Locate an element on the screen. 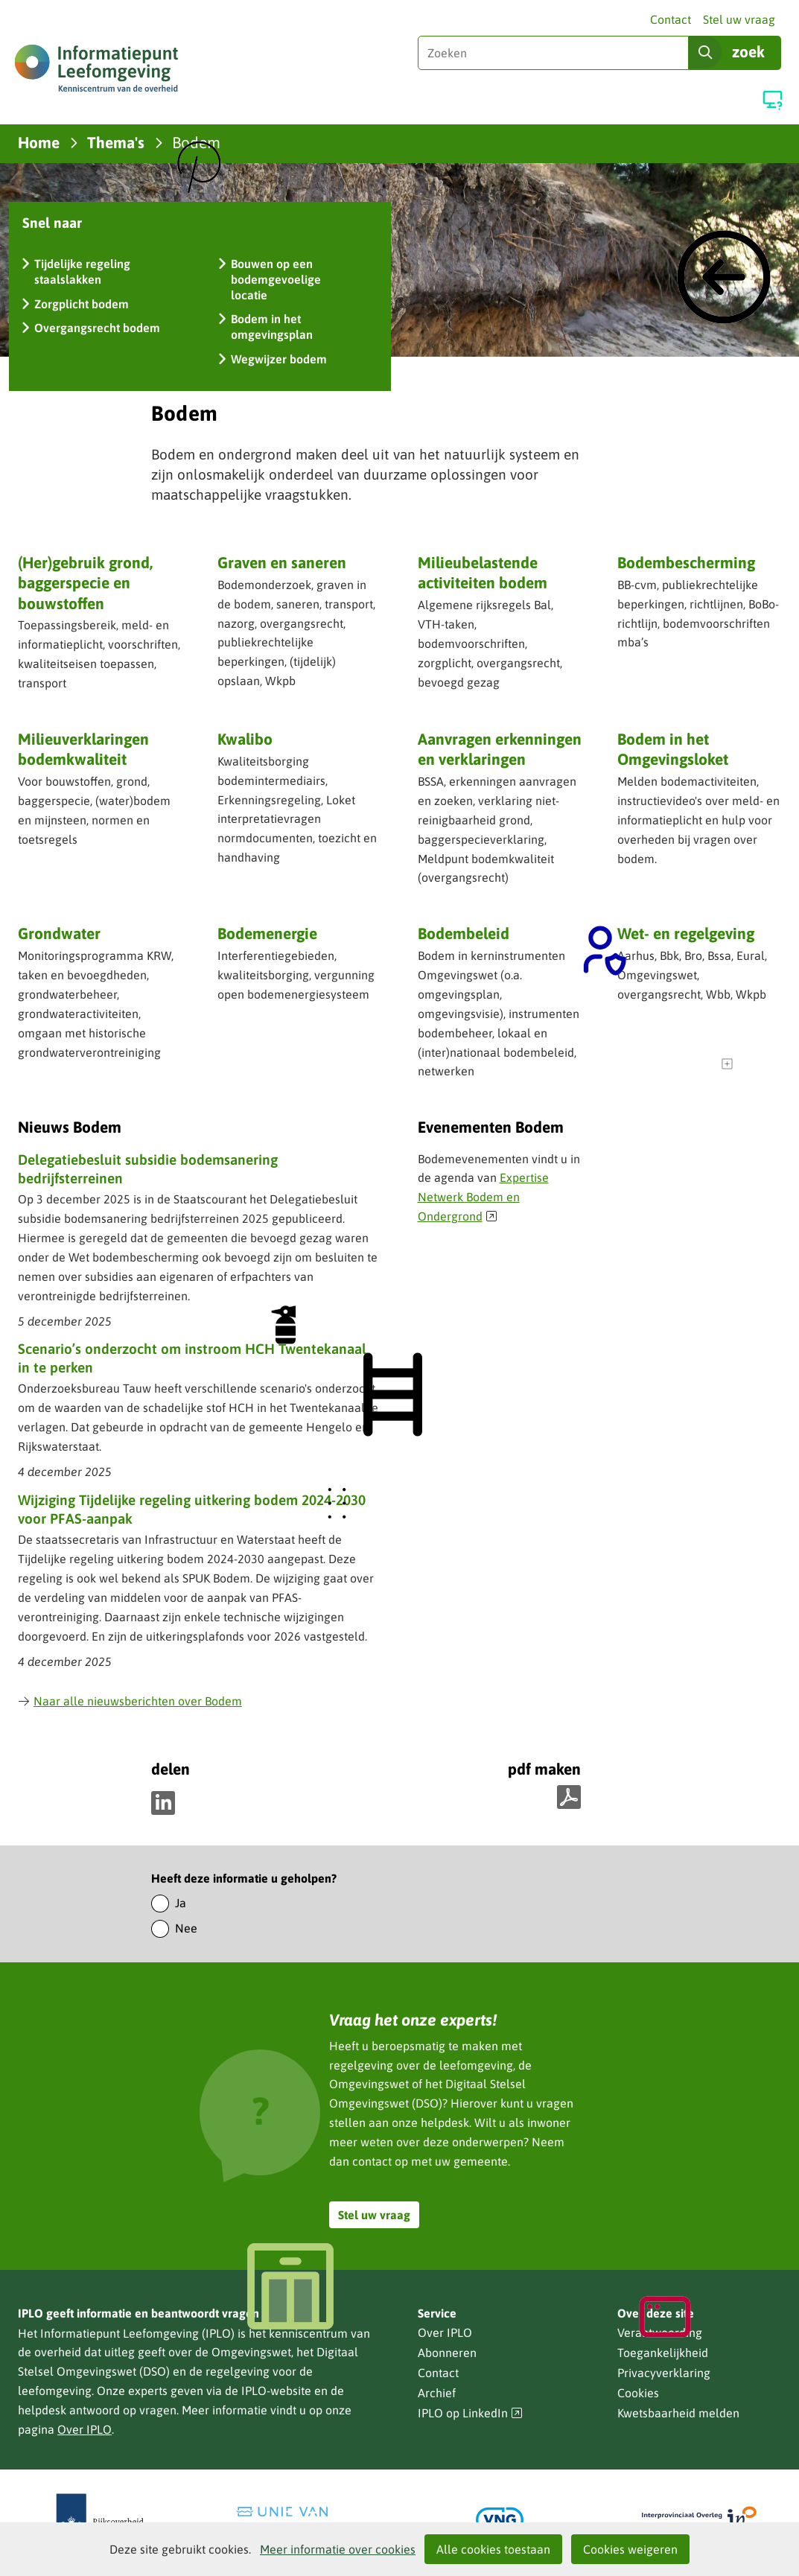 This screenshot has width=799, height=2576. add a new item or entry is located at coordinates (727, 1063).